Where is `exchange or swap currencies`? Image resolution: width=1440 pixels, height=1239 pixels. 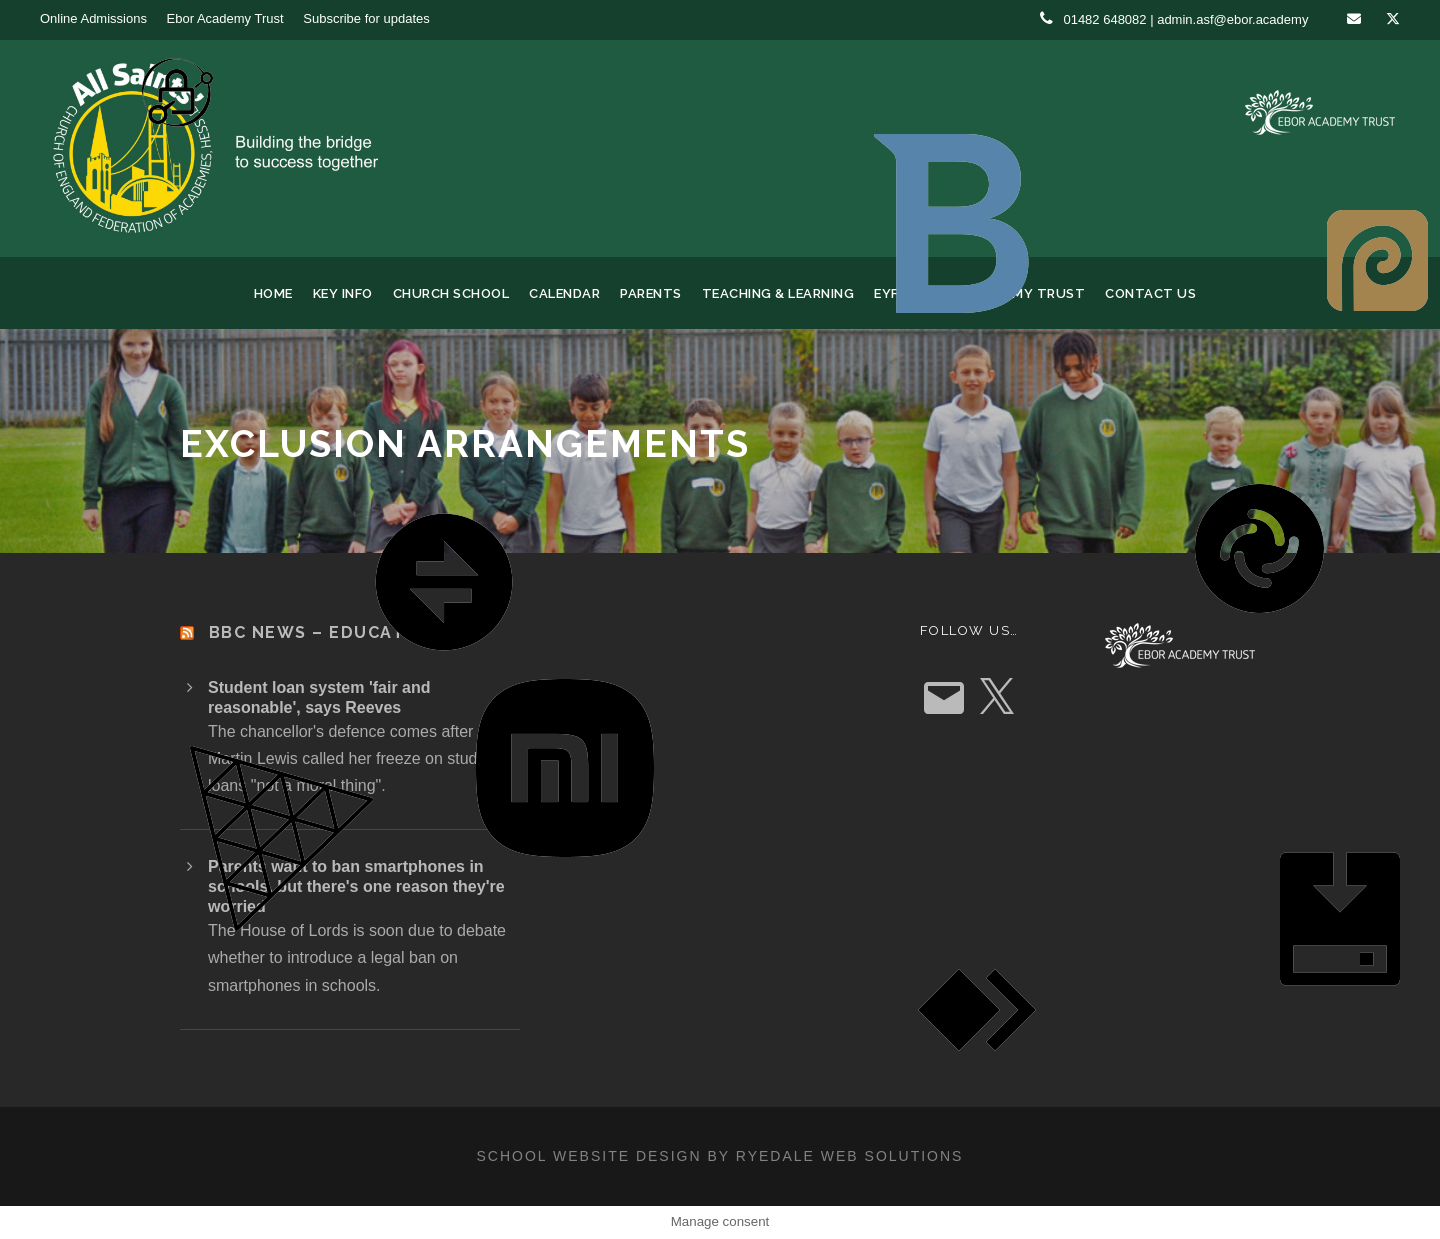 exchange or swap currencies is located at coordinates (444, 582).